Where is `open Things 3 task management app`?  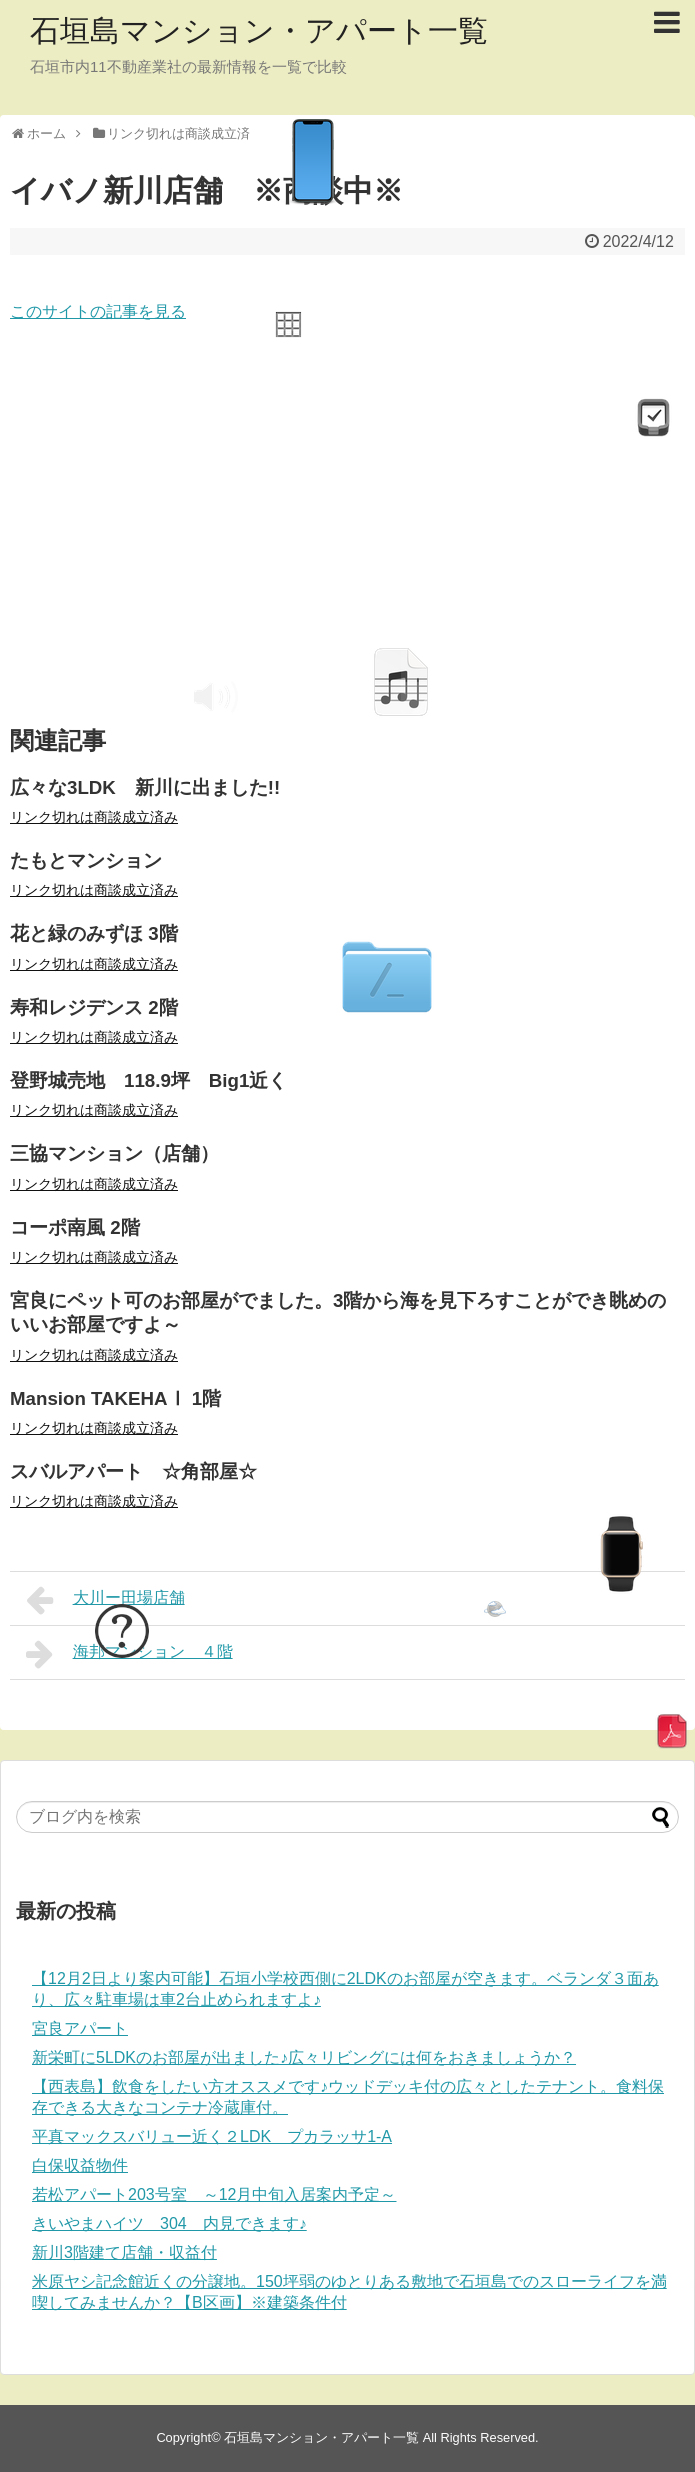 open Things 3 task management app is located at coordinates (653, 417).